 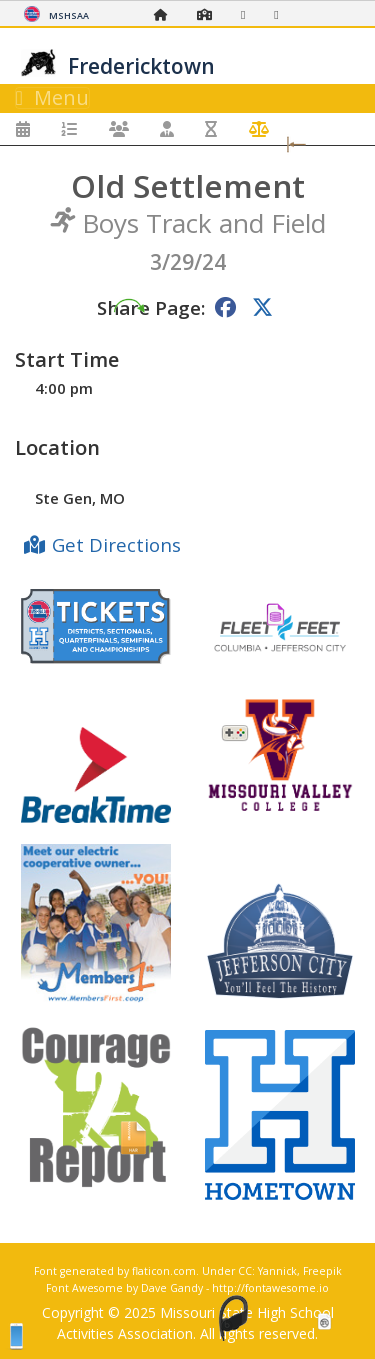 What do you see at coordinates (324, 1321) in the screenshot?
I see `a rust programming language source file` at bounding box center [324, 1321].